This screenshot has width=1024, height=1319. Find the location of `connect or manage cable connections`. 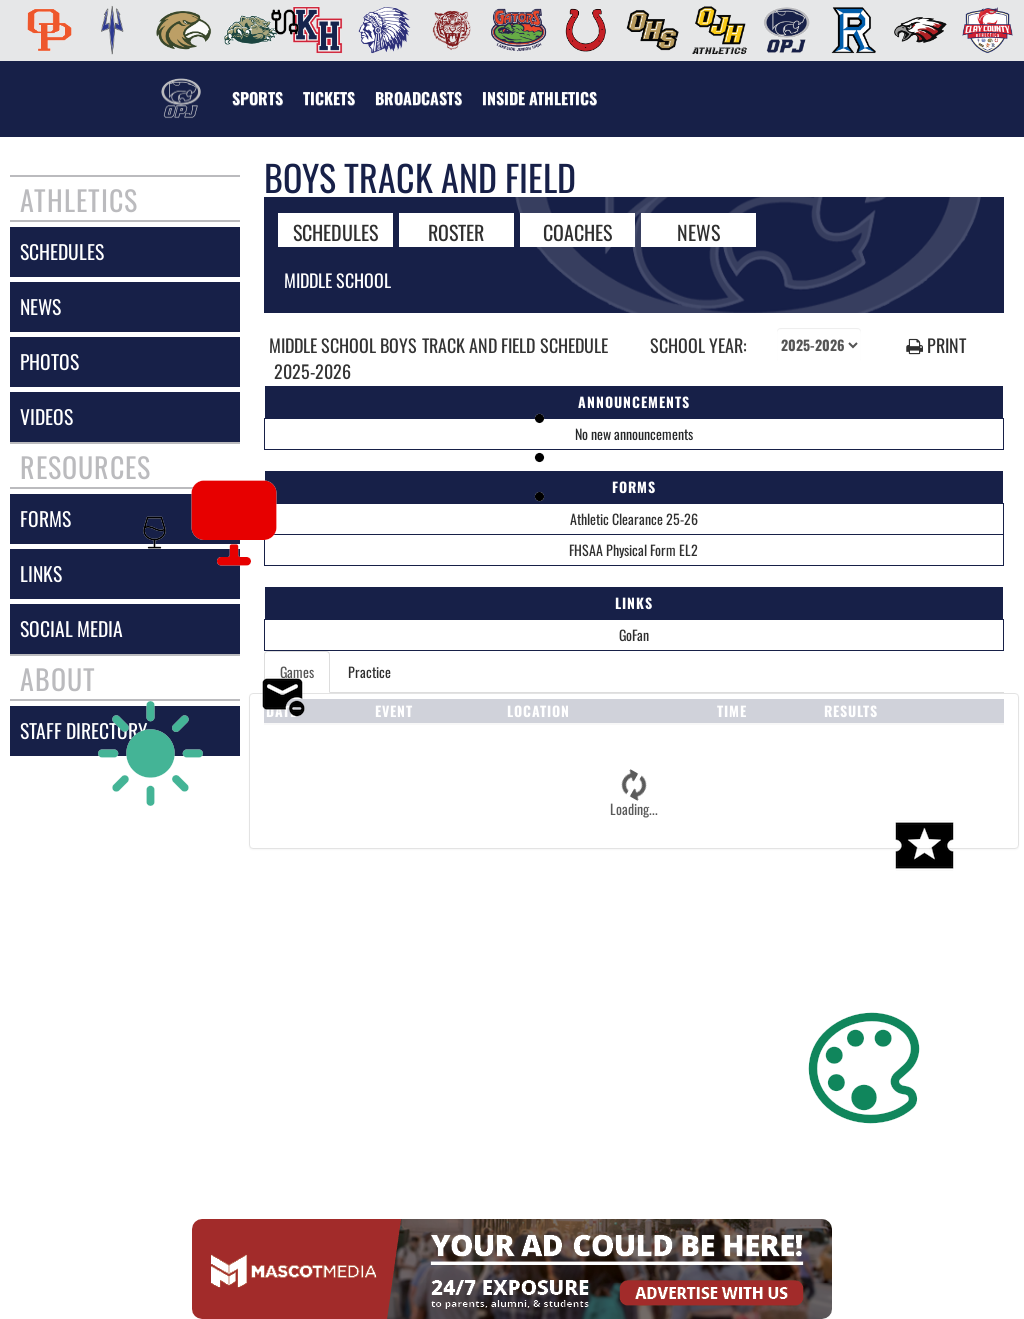

connect or manage cable connections is located at coordinates (285, 22).